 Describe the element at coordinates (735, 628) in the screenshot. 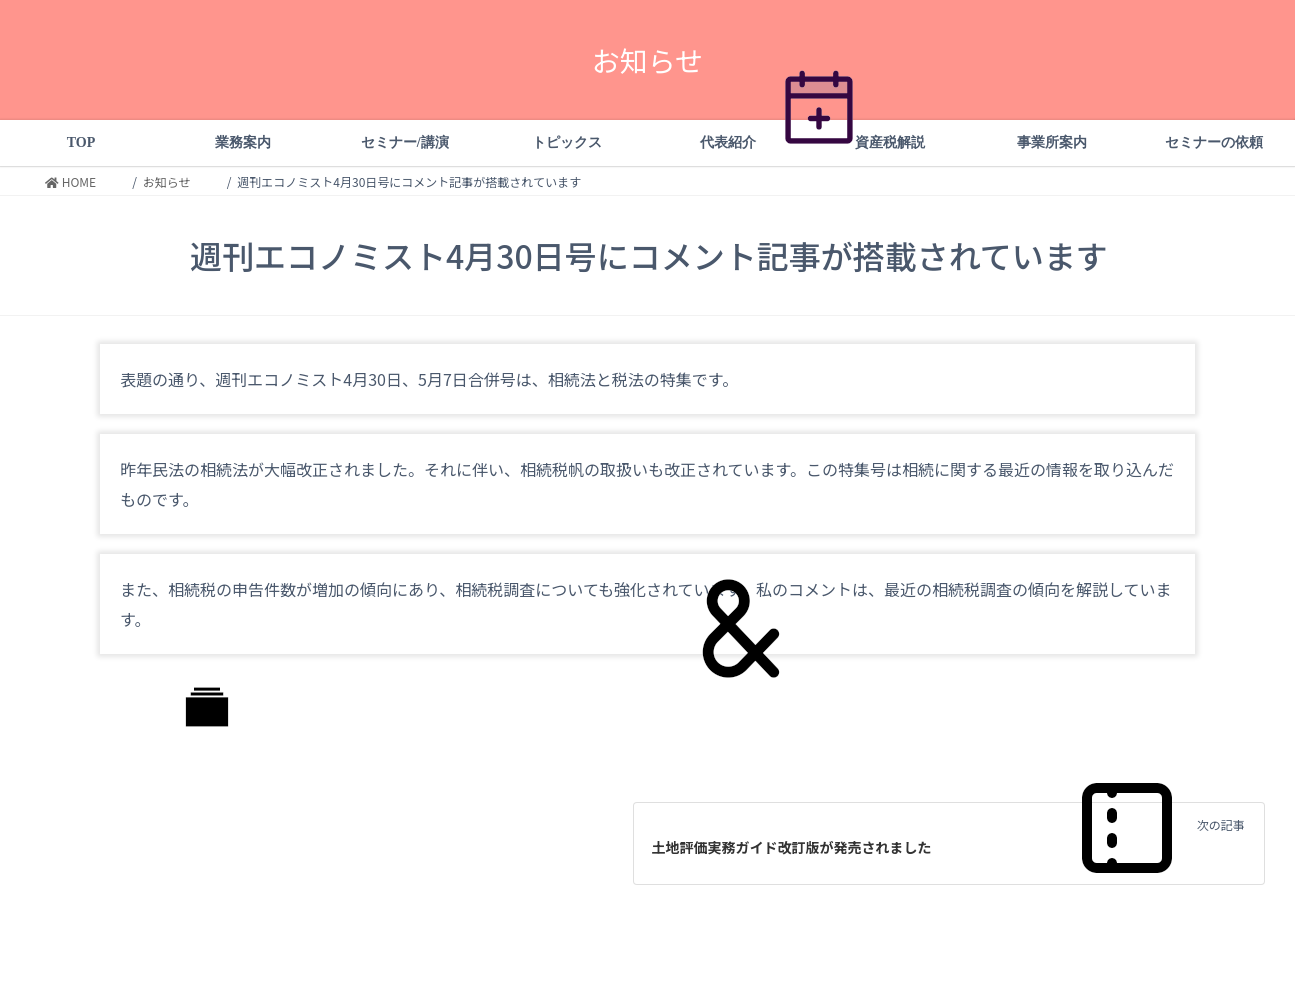

I see `insert ampersand symbol or special character` at that location.